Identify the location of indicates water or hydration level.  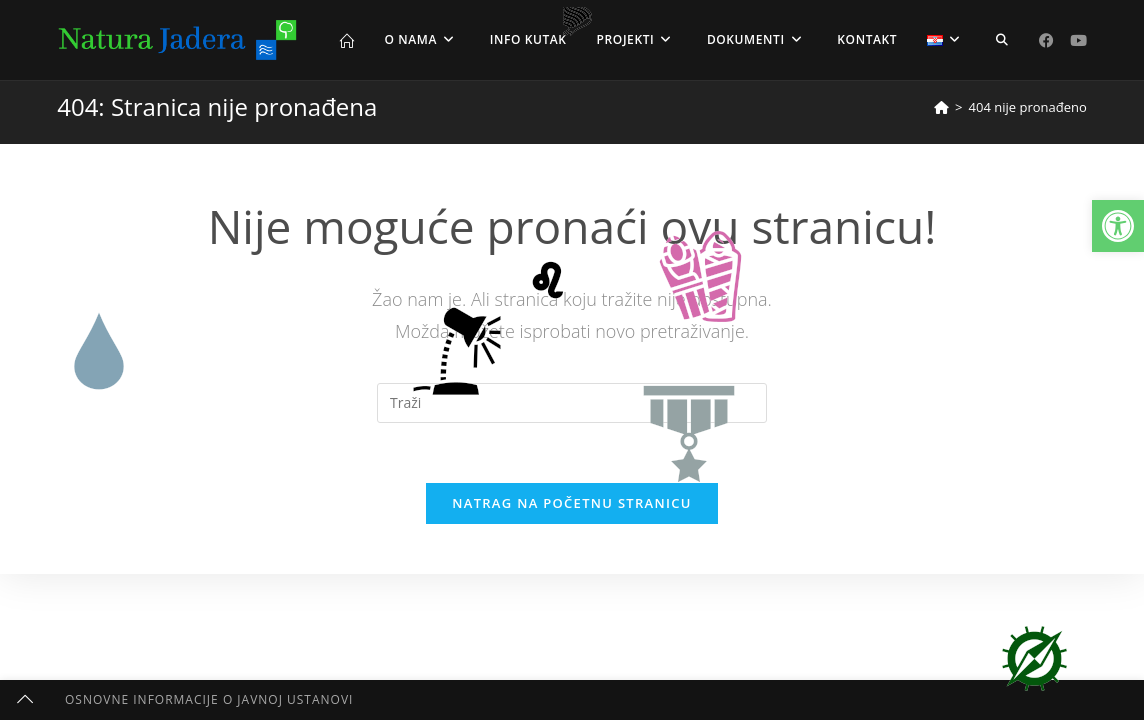
(99, 351).